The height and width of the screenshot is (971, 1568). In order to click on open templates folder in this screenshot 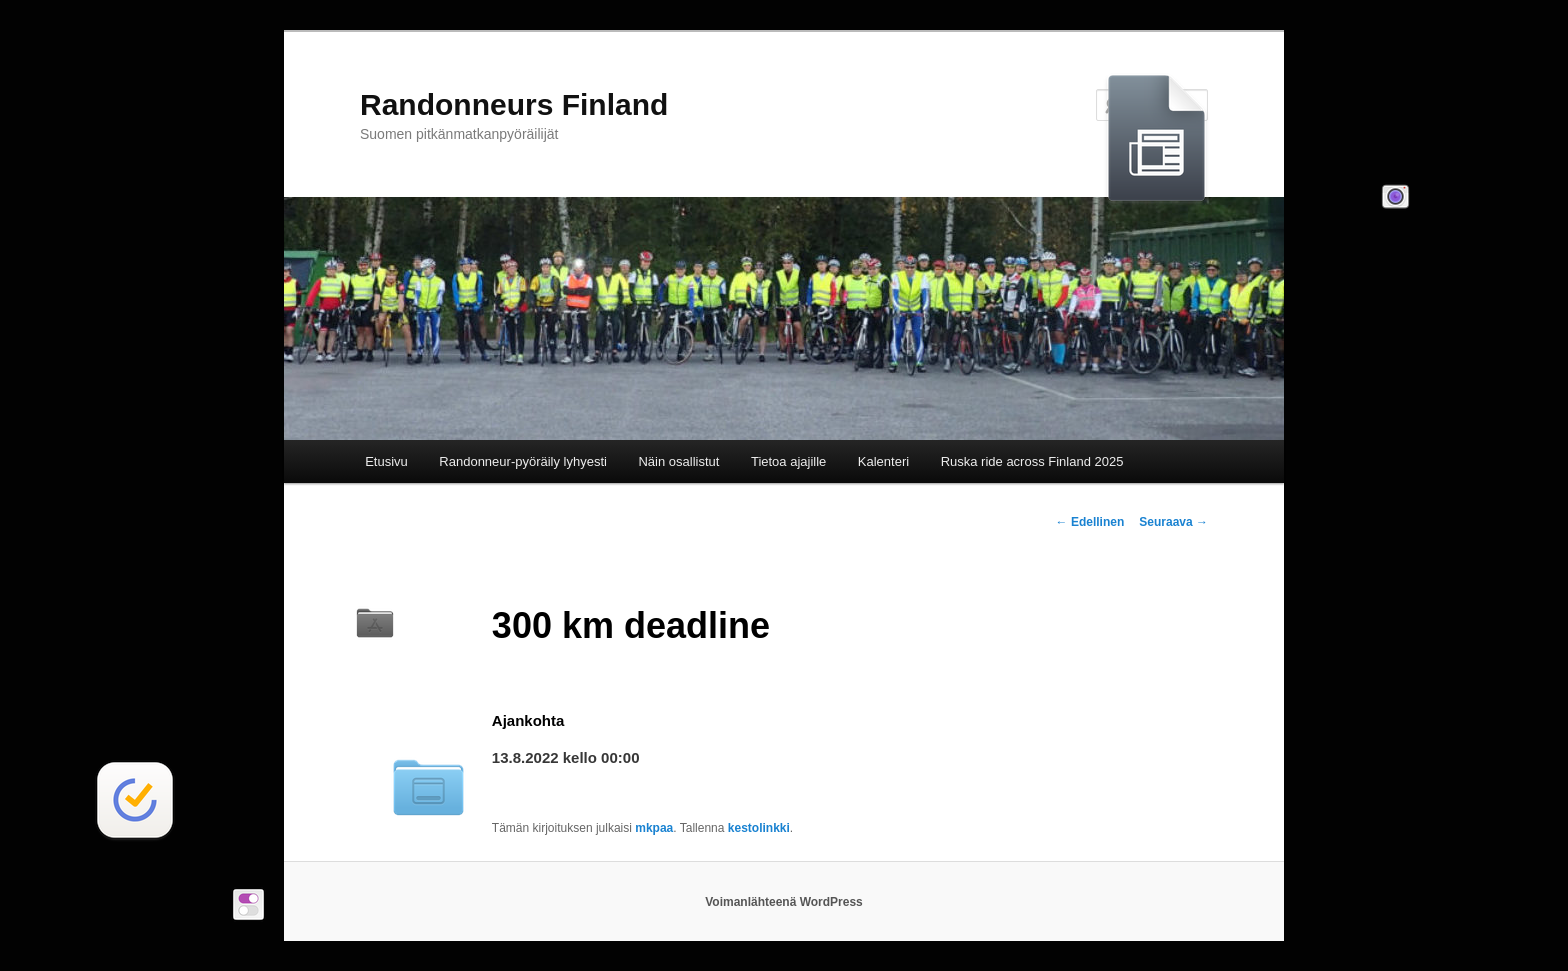, I will do `click(375, 623)`.